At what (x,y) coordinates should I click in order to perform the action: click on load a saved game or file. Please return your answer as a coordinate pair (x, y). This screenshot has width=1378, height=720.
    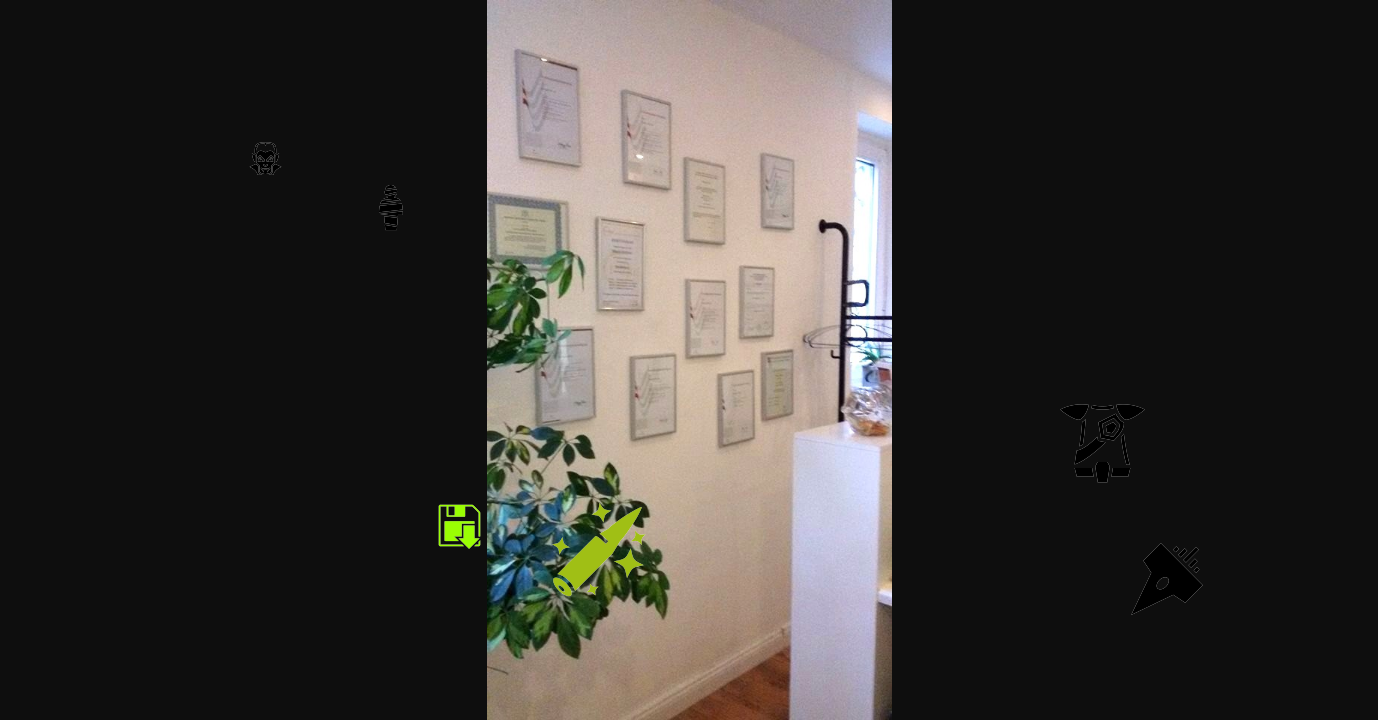
    Looking at the image, I should click on (459, 525).